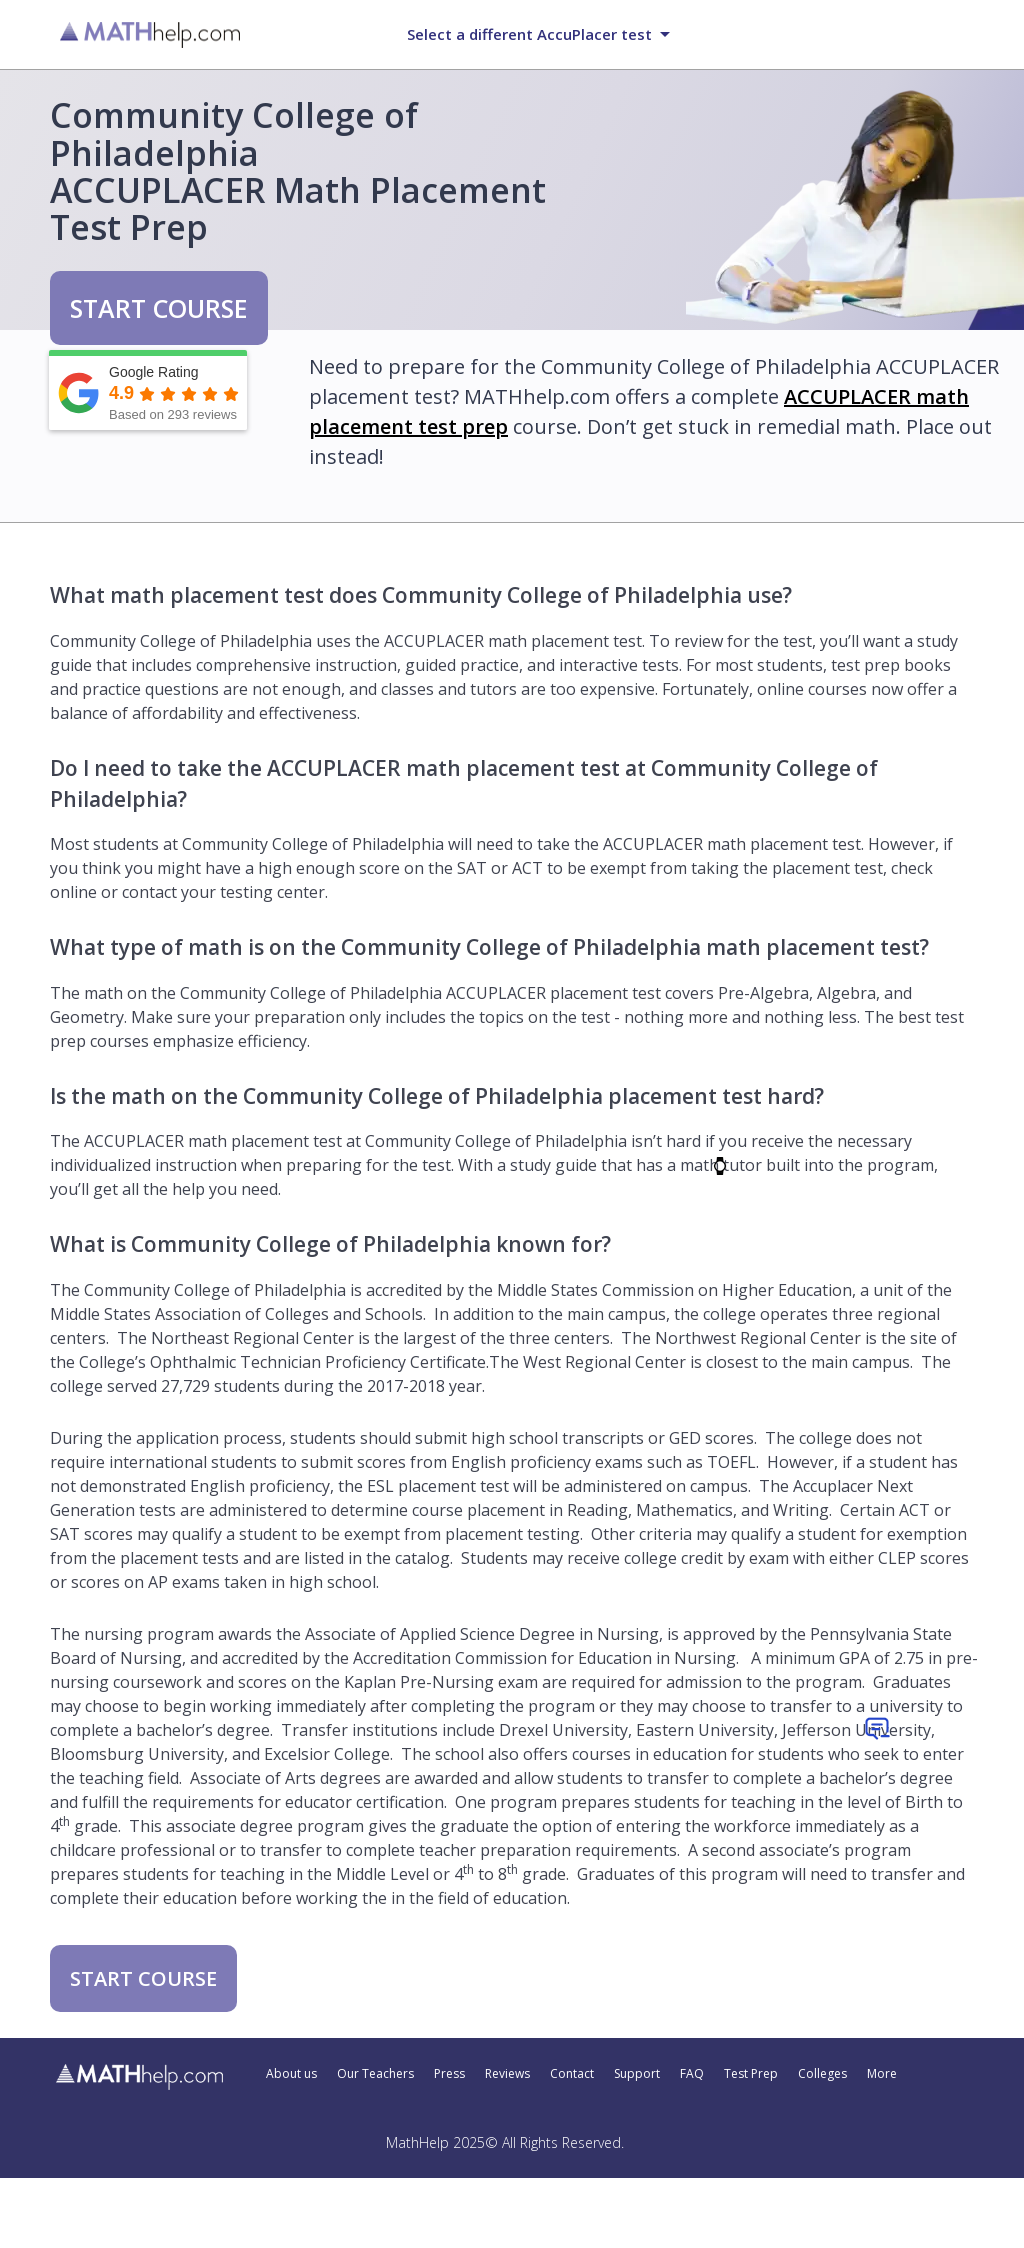 The image size is (1024, 2248). I want to click on access smartwatch settings or paired device, so click(720, 1166).